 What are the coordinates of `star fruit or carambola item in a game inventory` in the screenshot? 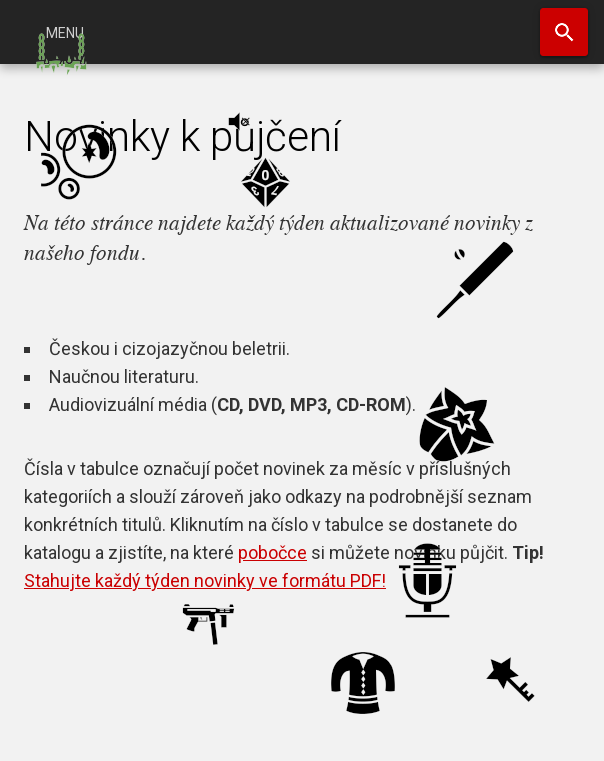 It's located at (456, 425).